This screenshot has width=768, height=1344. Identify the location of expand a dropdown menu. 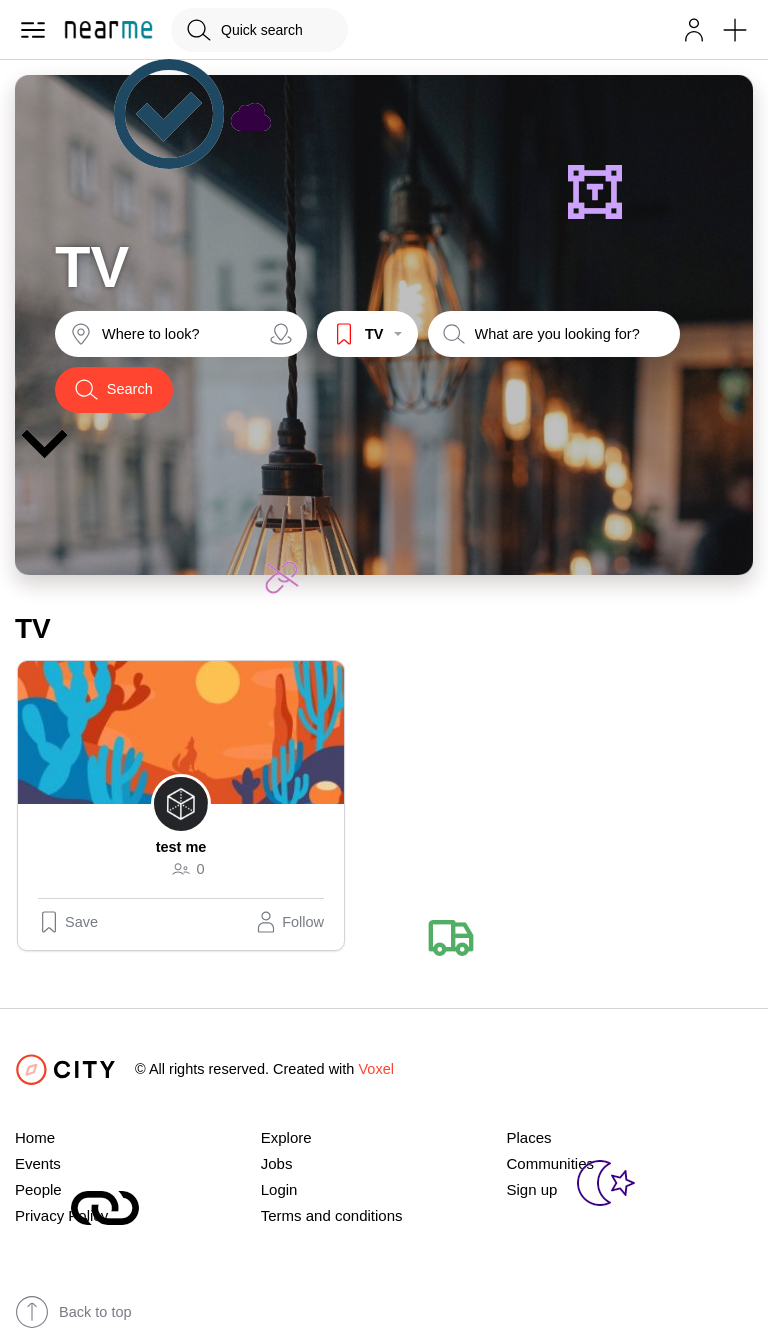
(44, 443).